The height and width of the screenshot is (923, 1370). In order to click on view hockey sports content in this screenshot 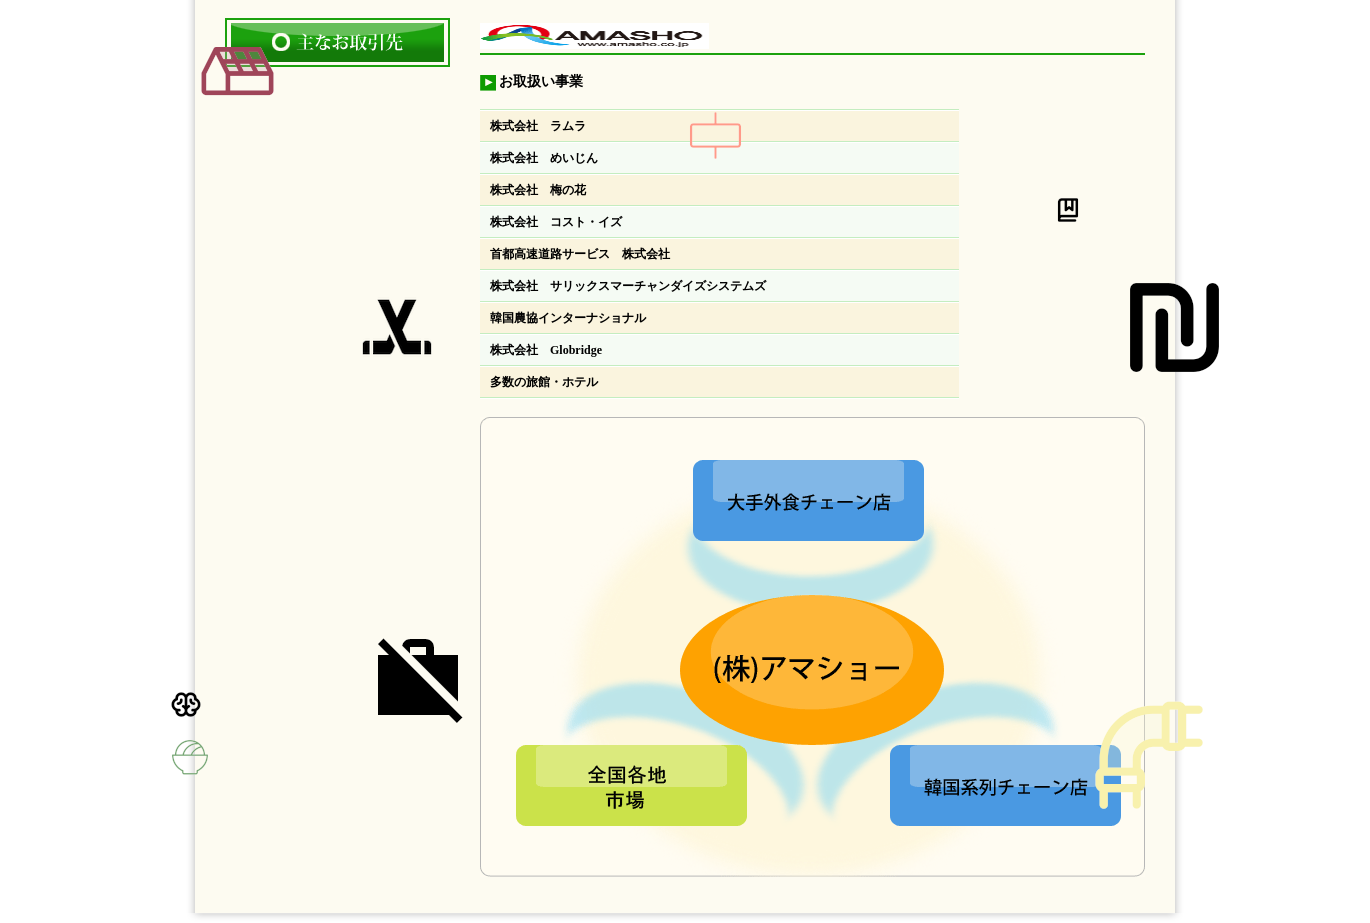, I will do `click(397, 327)`.